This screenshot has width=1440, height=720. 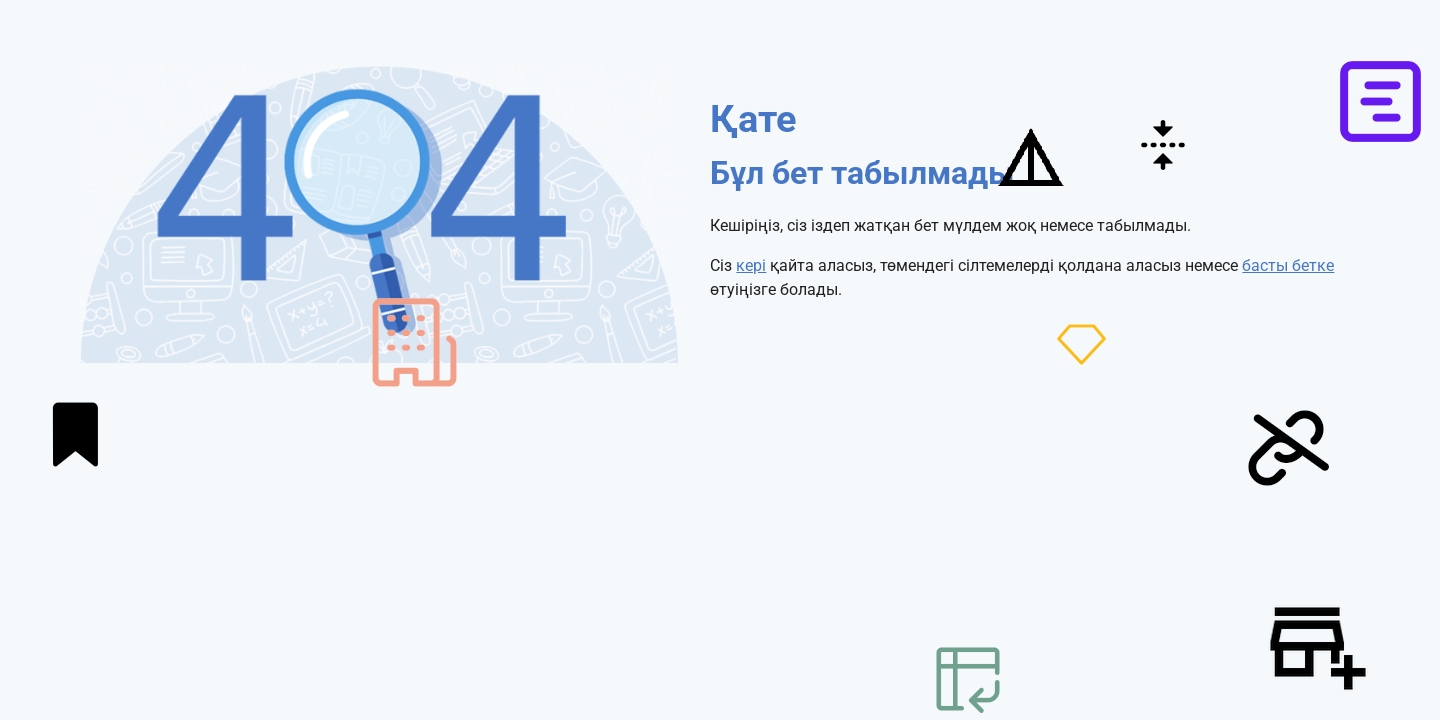 What do you see at coordinates (1031, 157) in the screenshot?
I see `view item details` at bounding box center [1031, 157].